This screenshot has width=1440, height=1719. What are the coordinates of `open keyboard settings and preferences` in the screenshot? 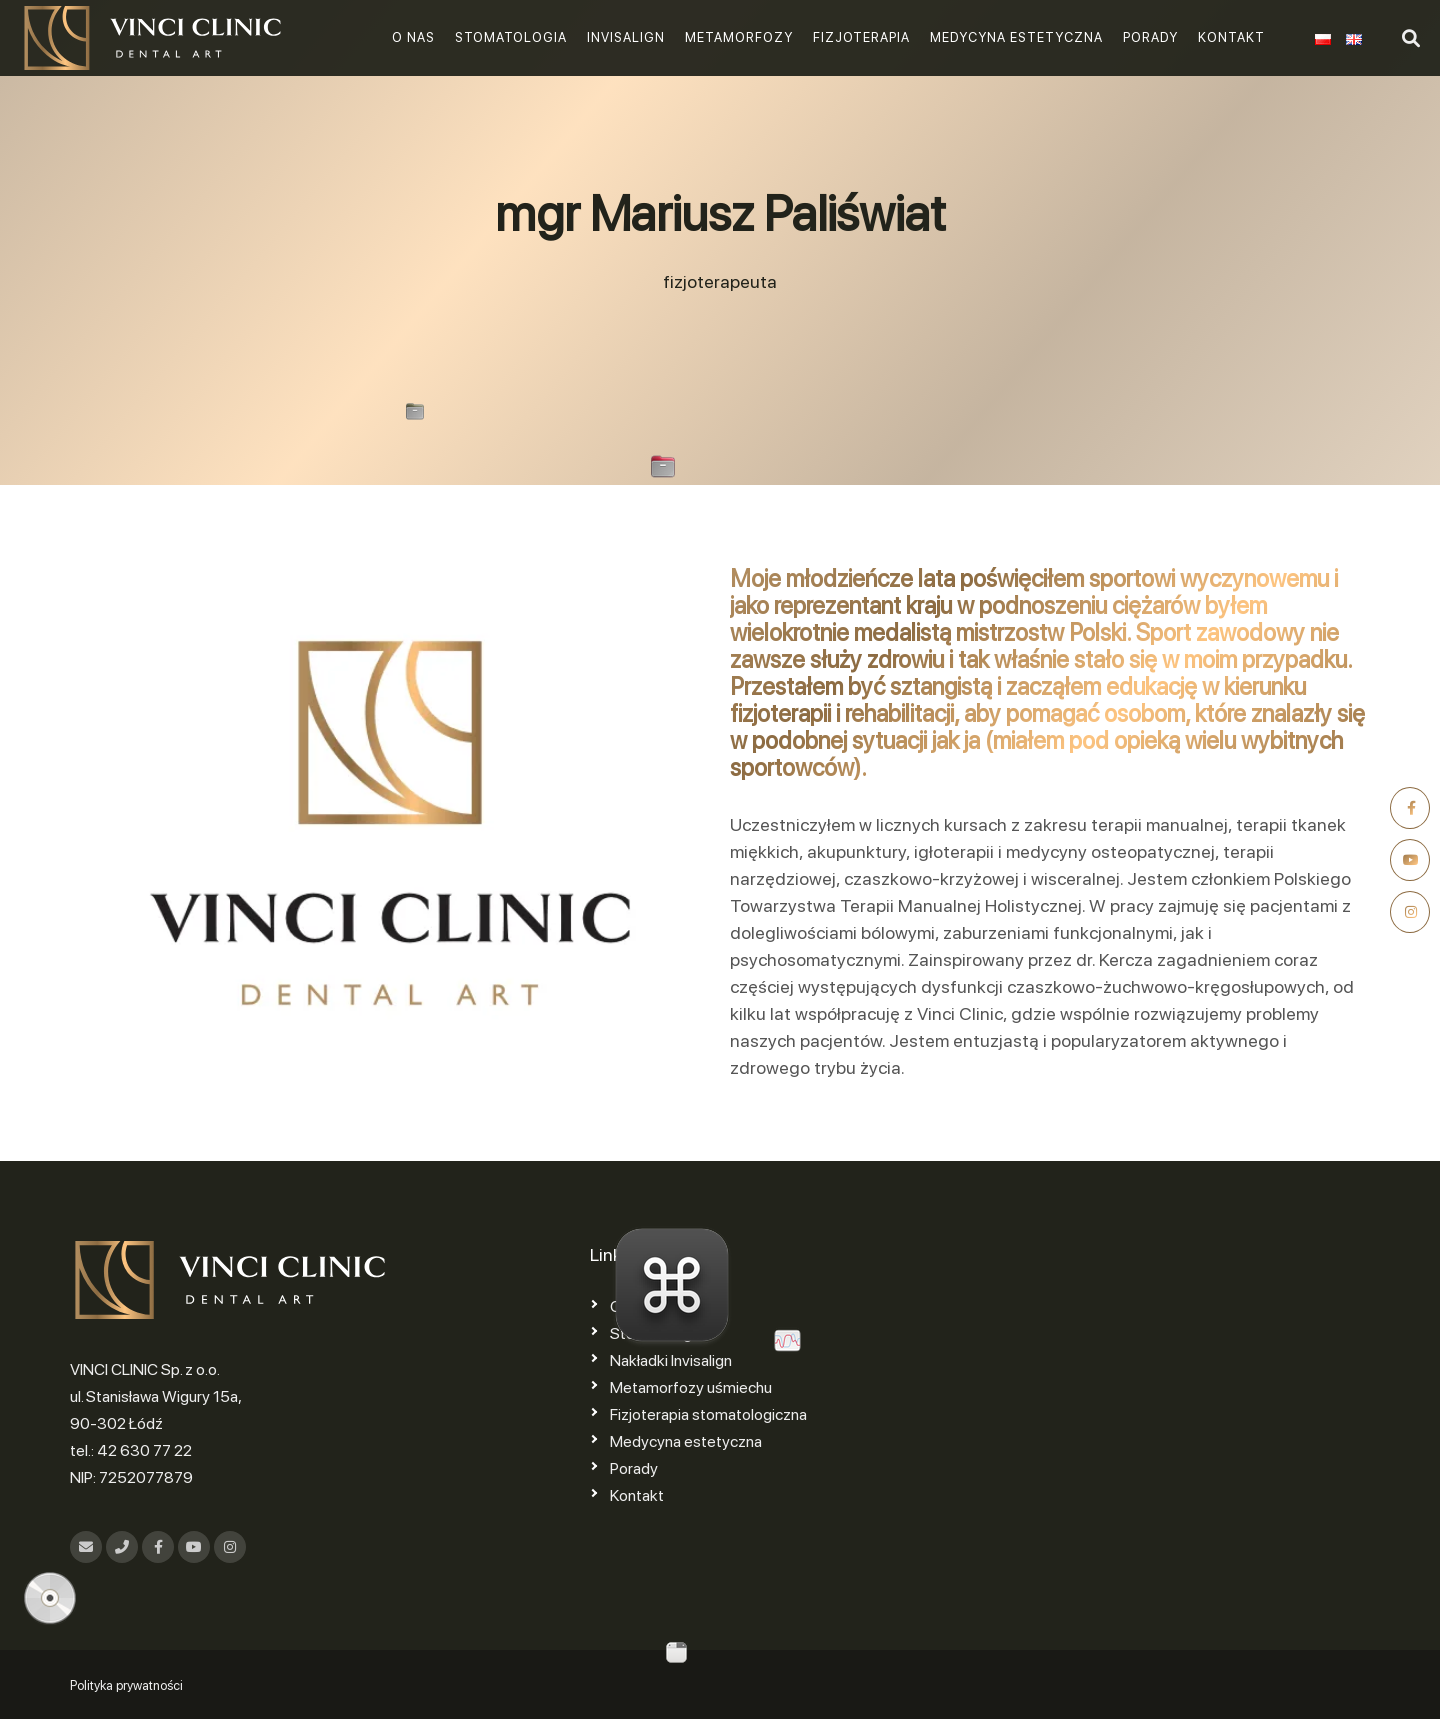 It's located at (672, 1285).